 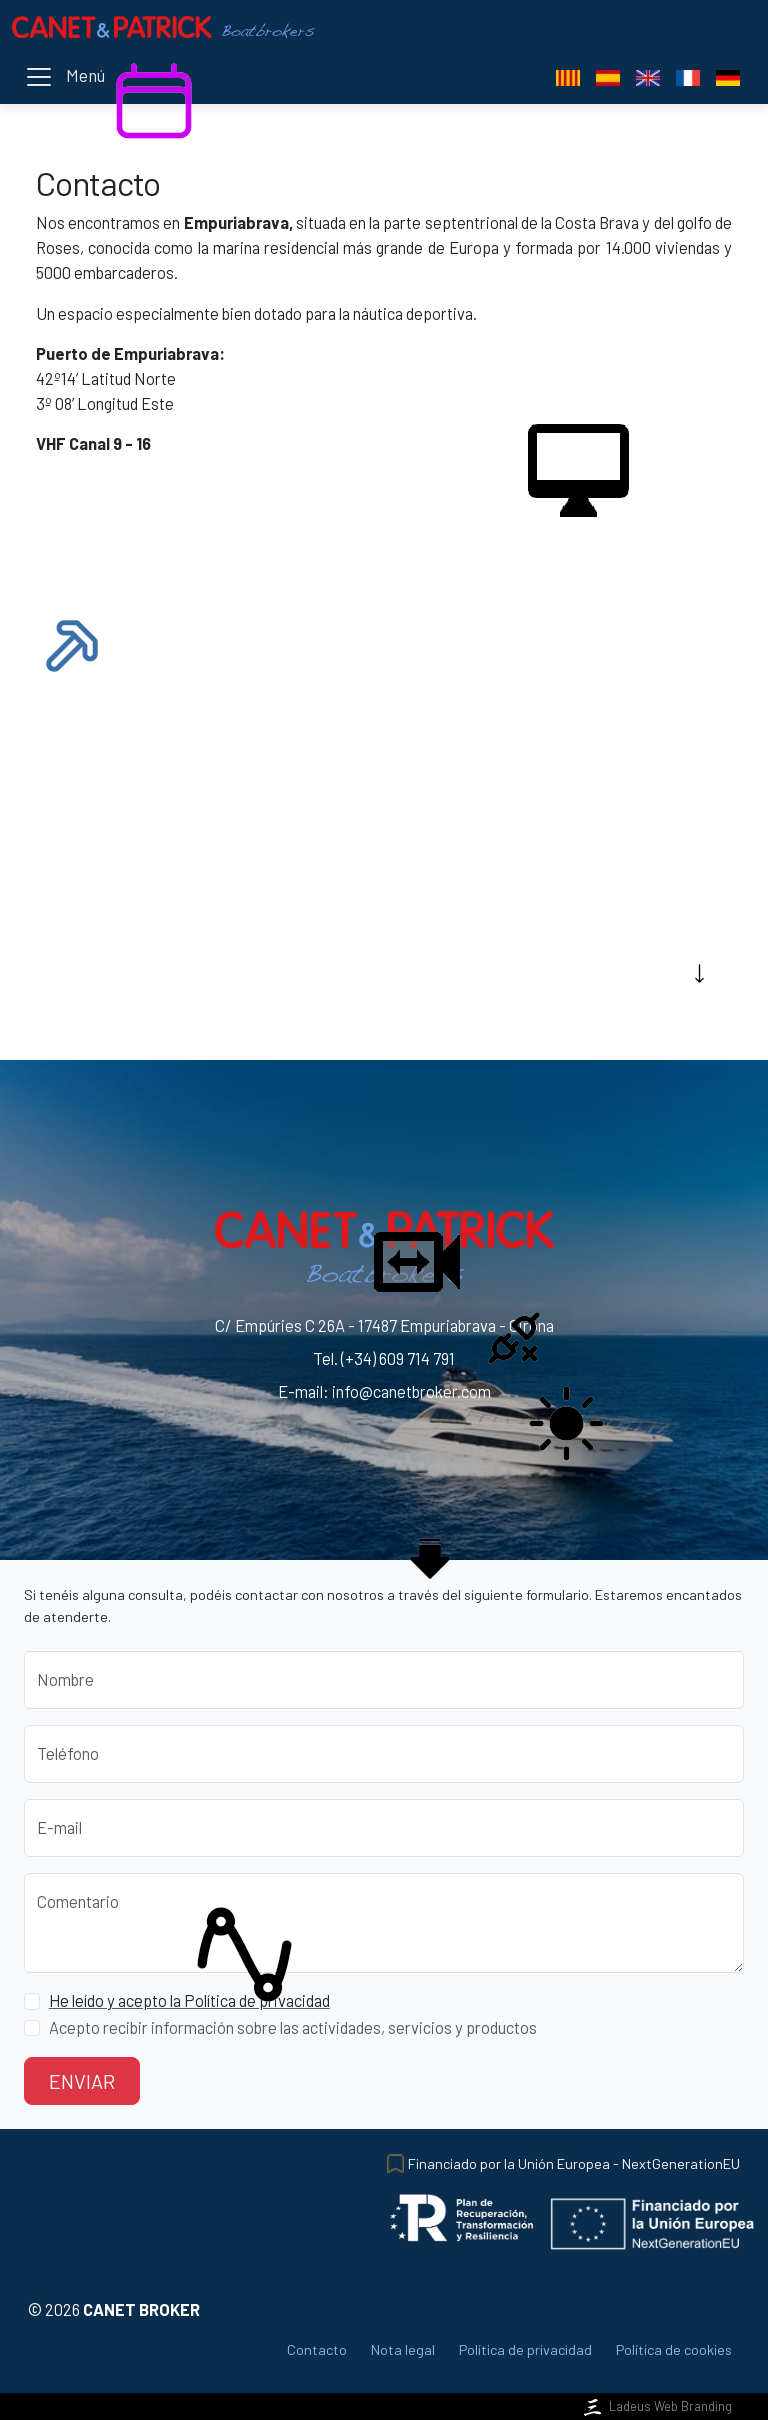 What do you see at coordinates (244, 1954) in the screenshot?
I see `toggle between maximum and minimum values` at bounding box center [244, 1954].